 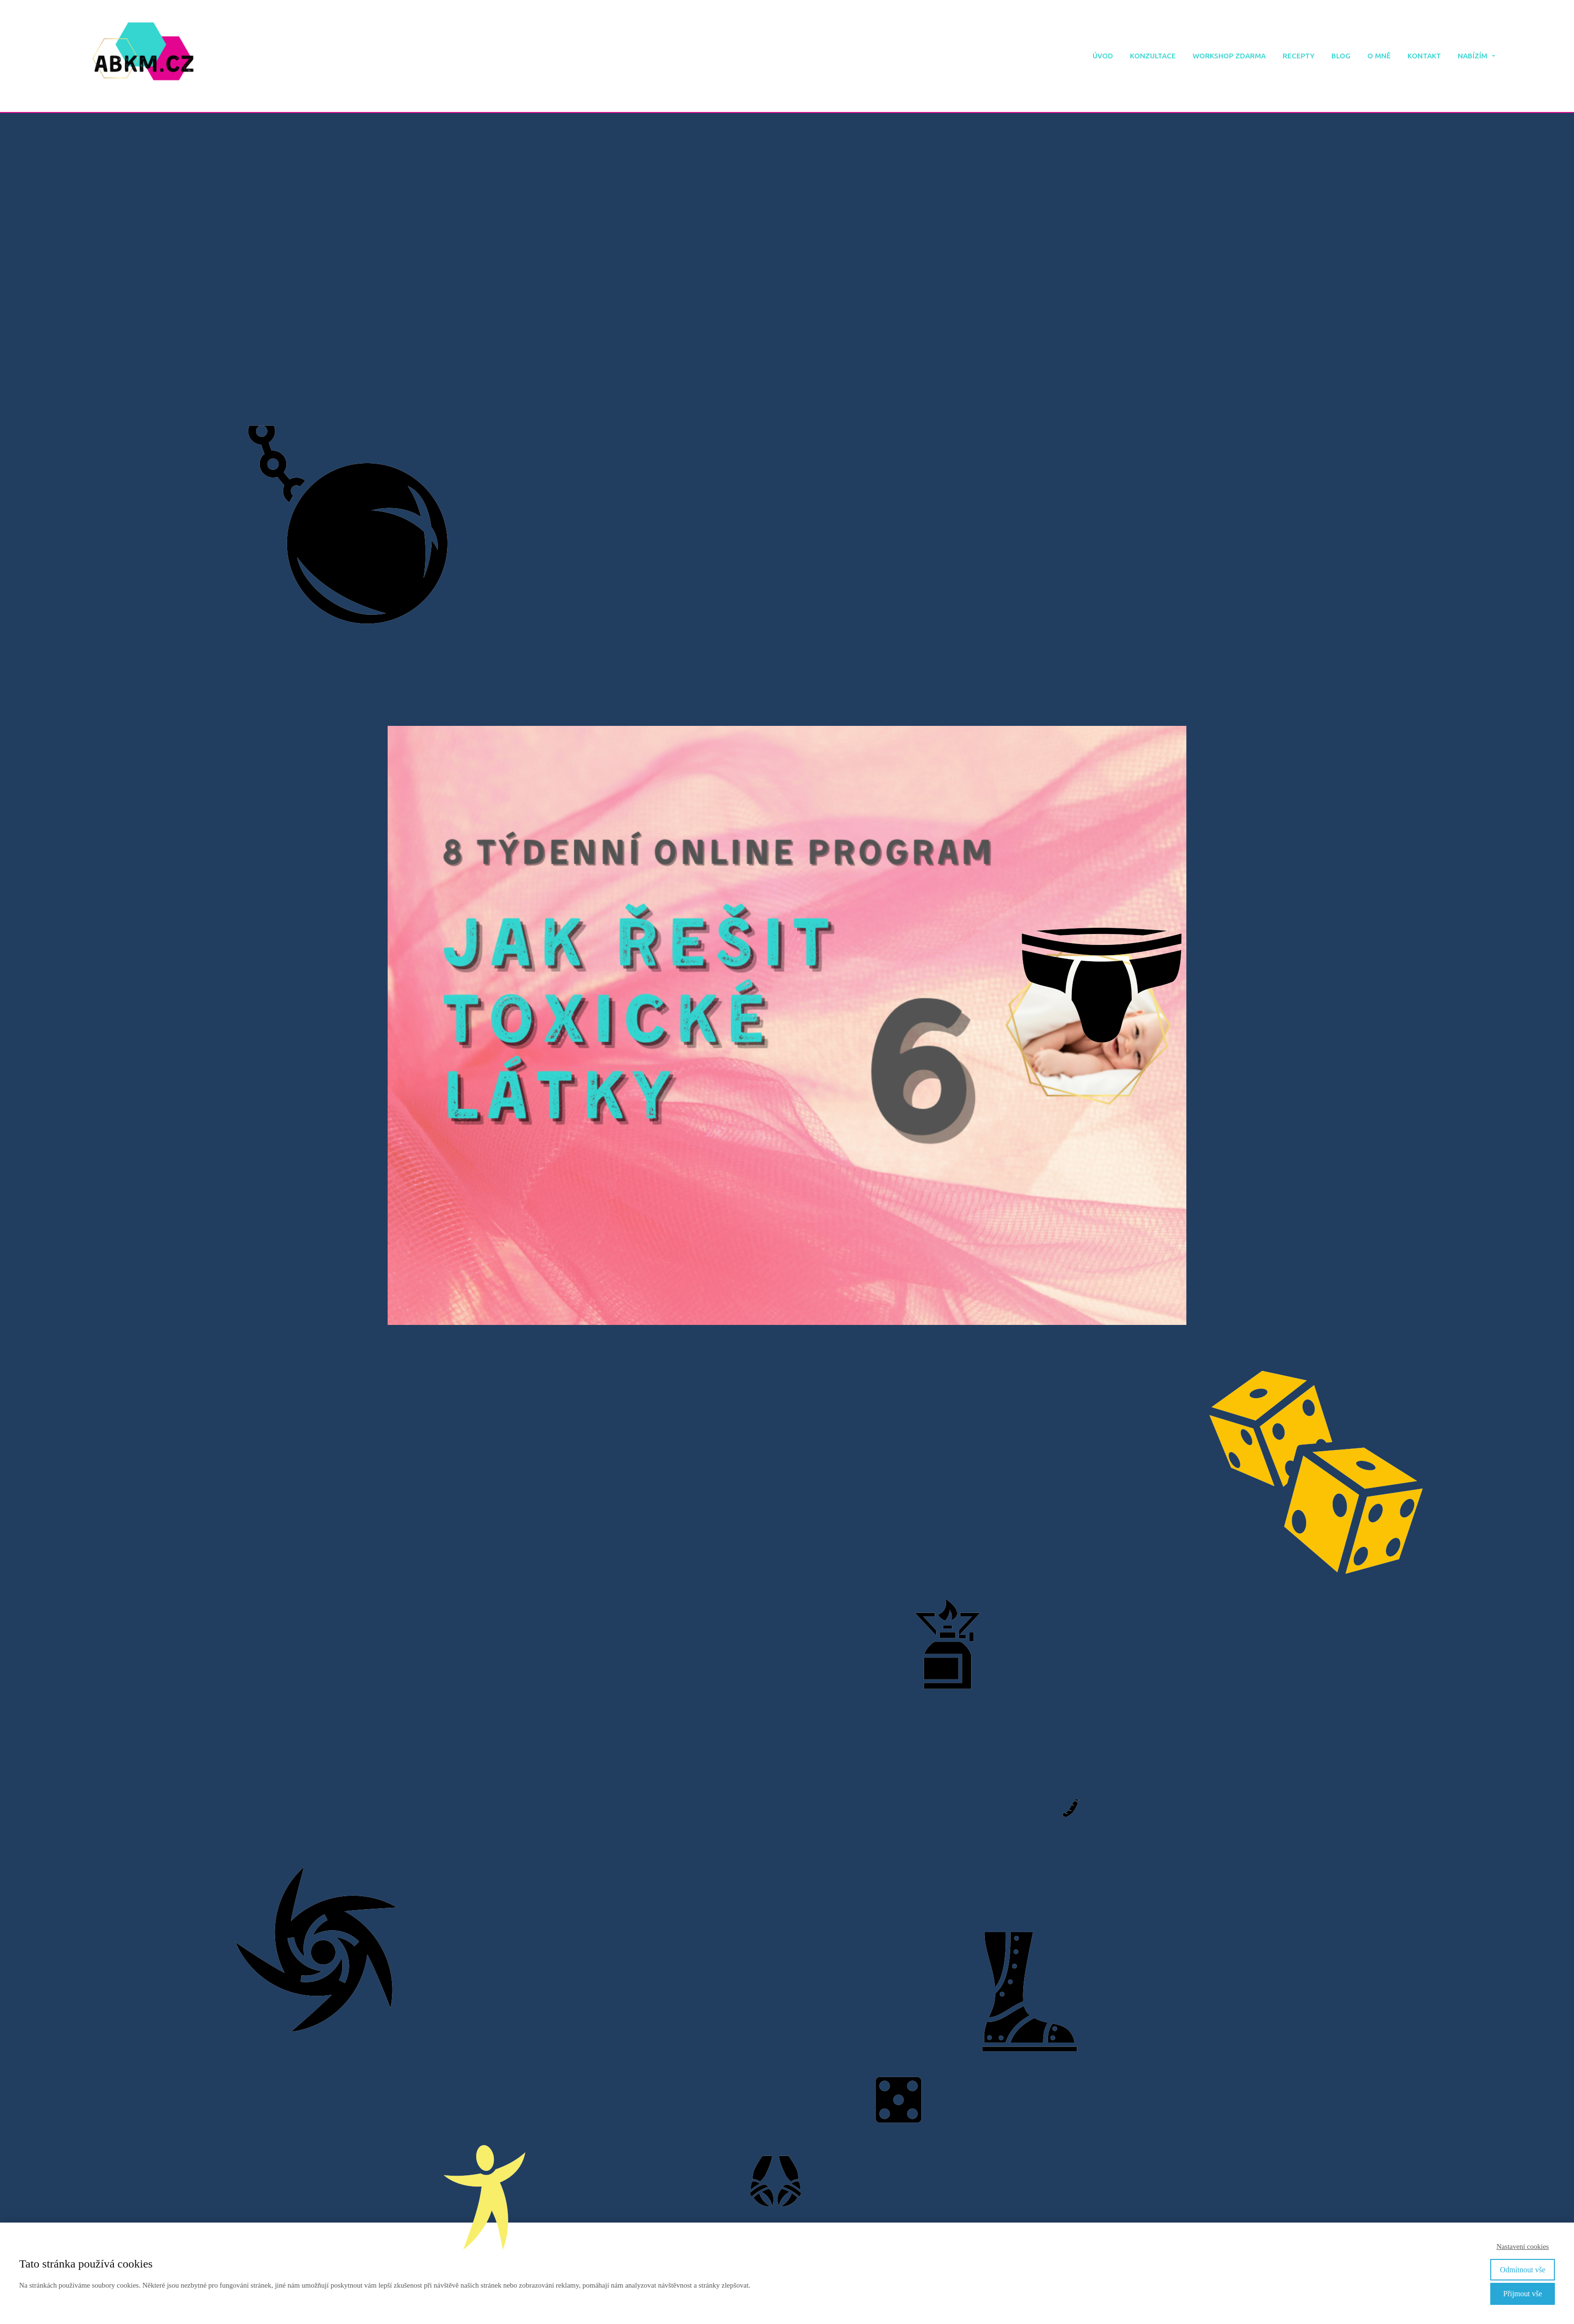 What do you see at coordinates (948, 1643) in the screenshot?
I see `access cooking or stove controls` at bounding box center [948, 1643].